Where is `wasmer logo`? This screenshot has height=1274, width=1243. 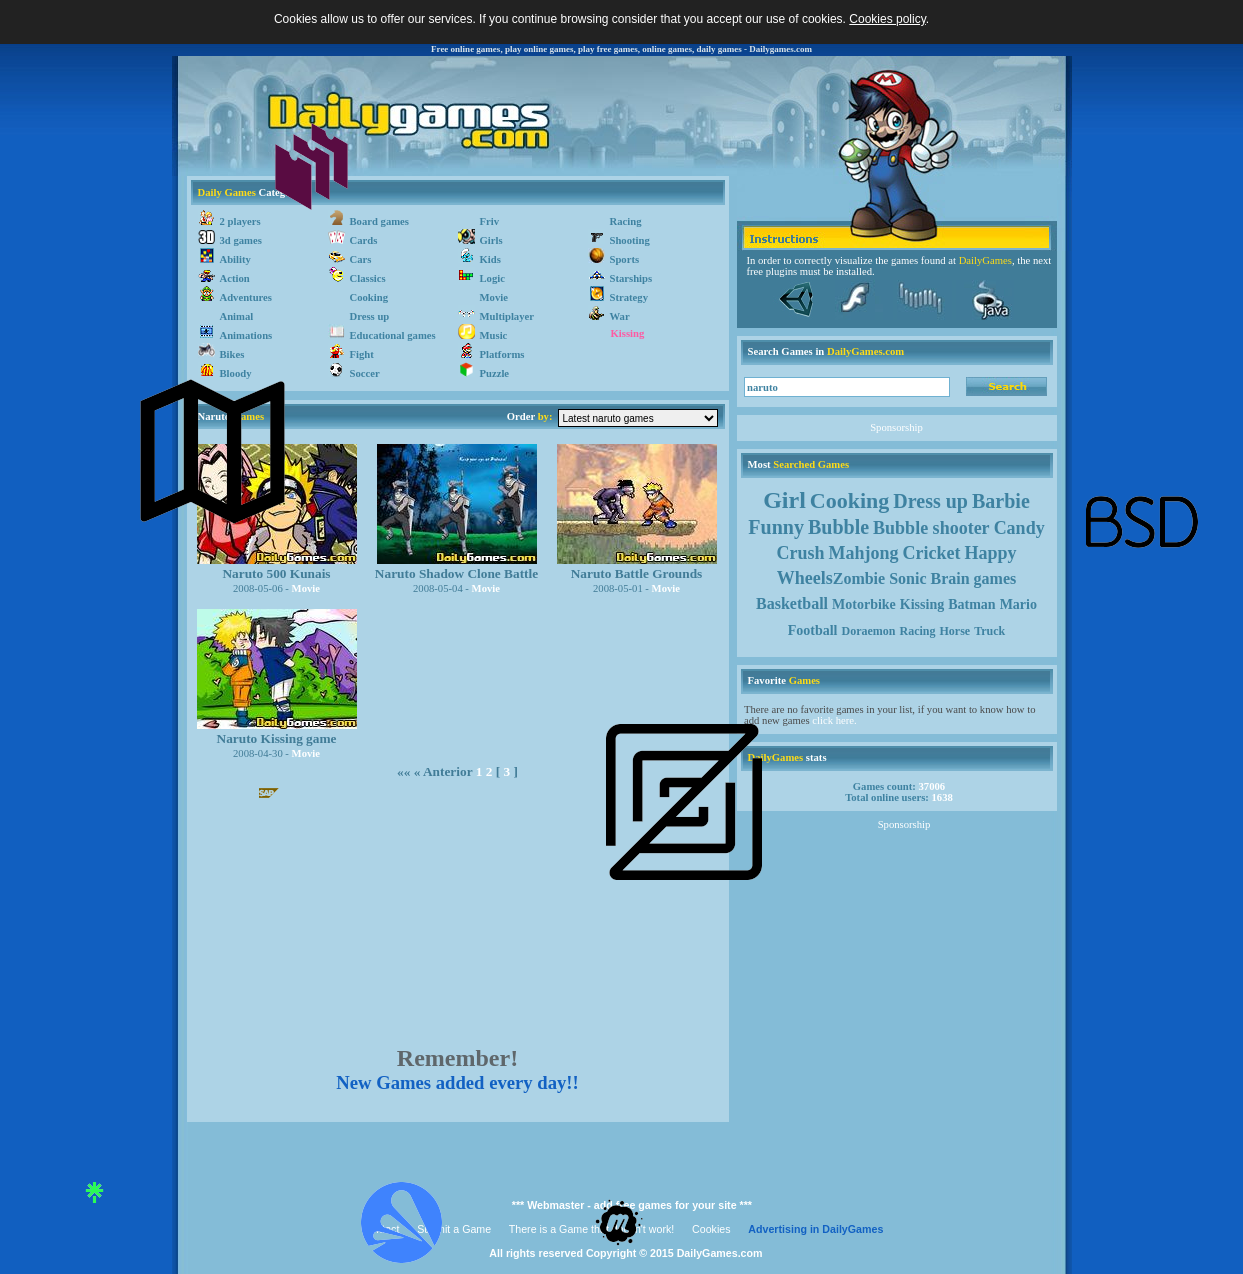
wasmer logo is located at coordinates (311, 166).